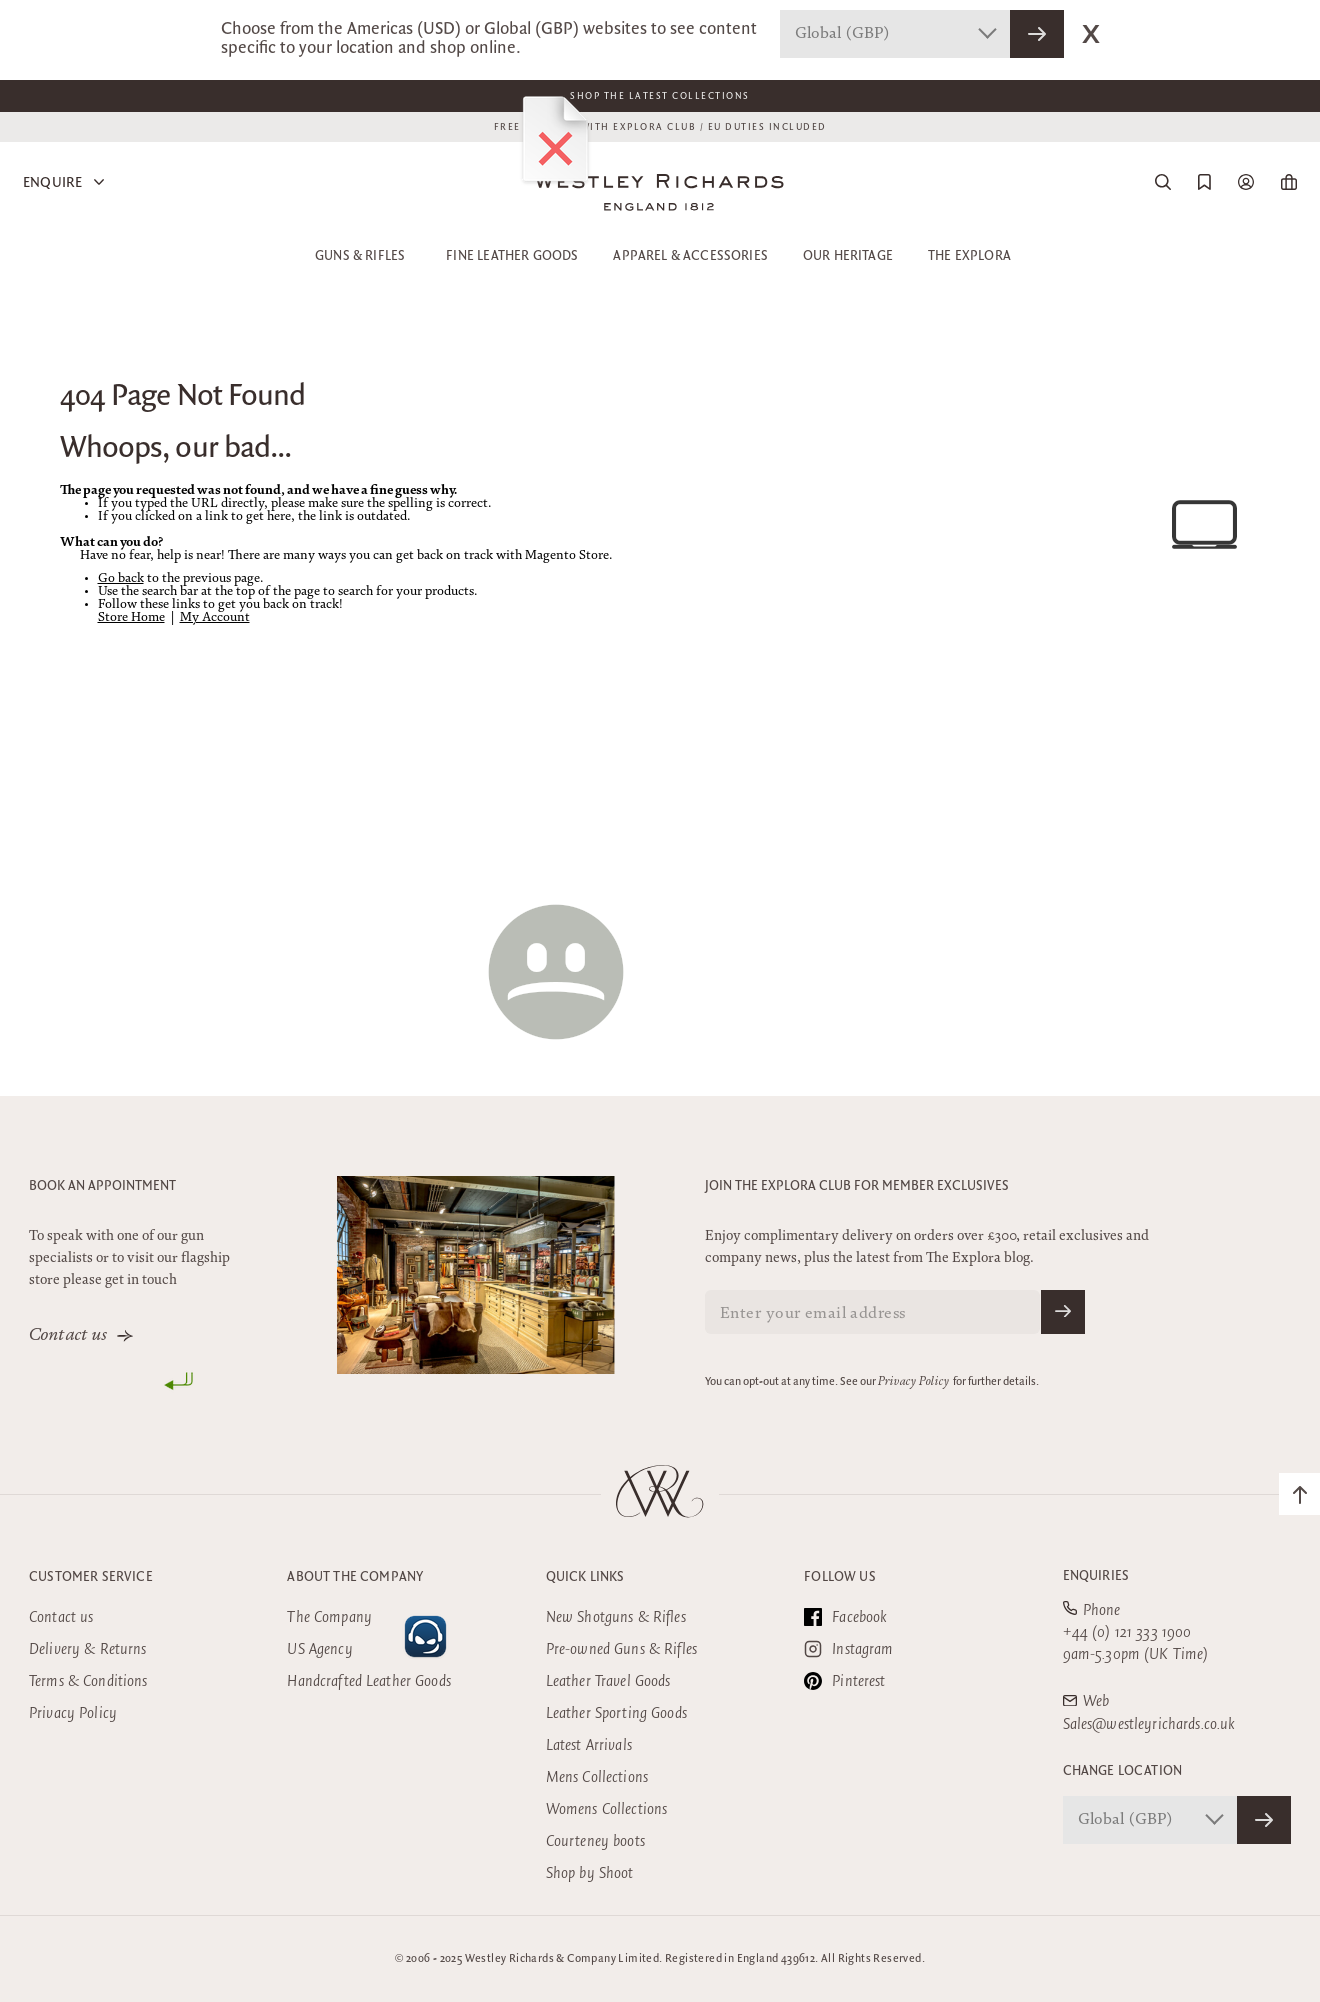 The image size is (1320, 2002). Describe the element at coordinates (1204, 524) in the screenshot. I see `indicates laptop or portable computer device` at that location.